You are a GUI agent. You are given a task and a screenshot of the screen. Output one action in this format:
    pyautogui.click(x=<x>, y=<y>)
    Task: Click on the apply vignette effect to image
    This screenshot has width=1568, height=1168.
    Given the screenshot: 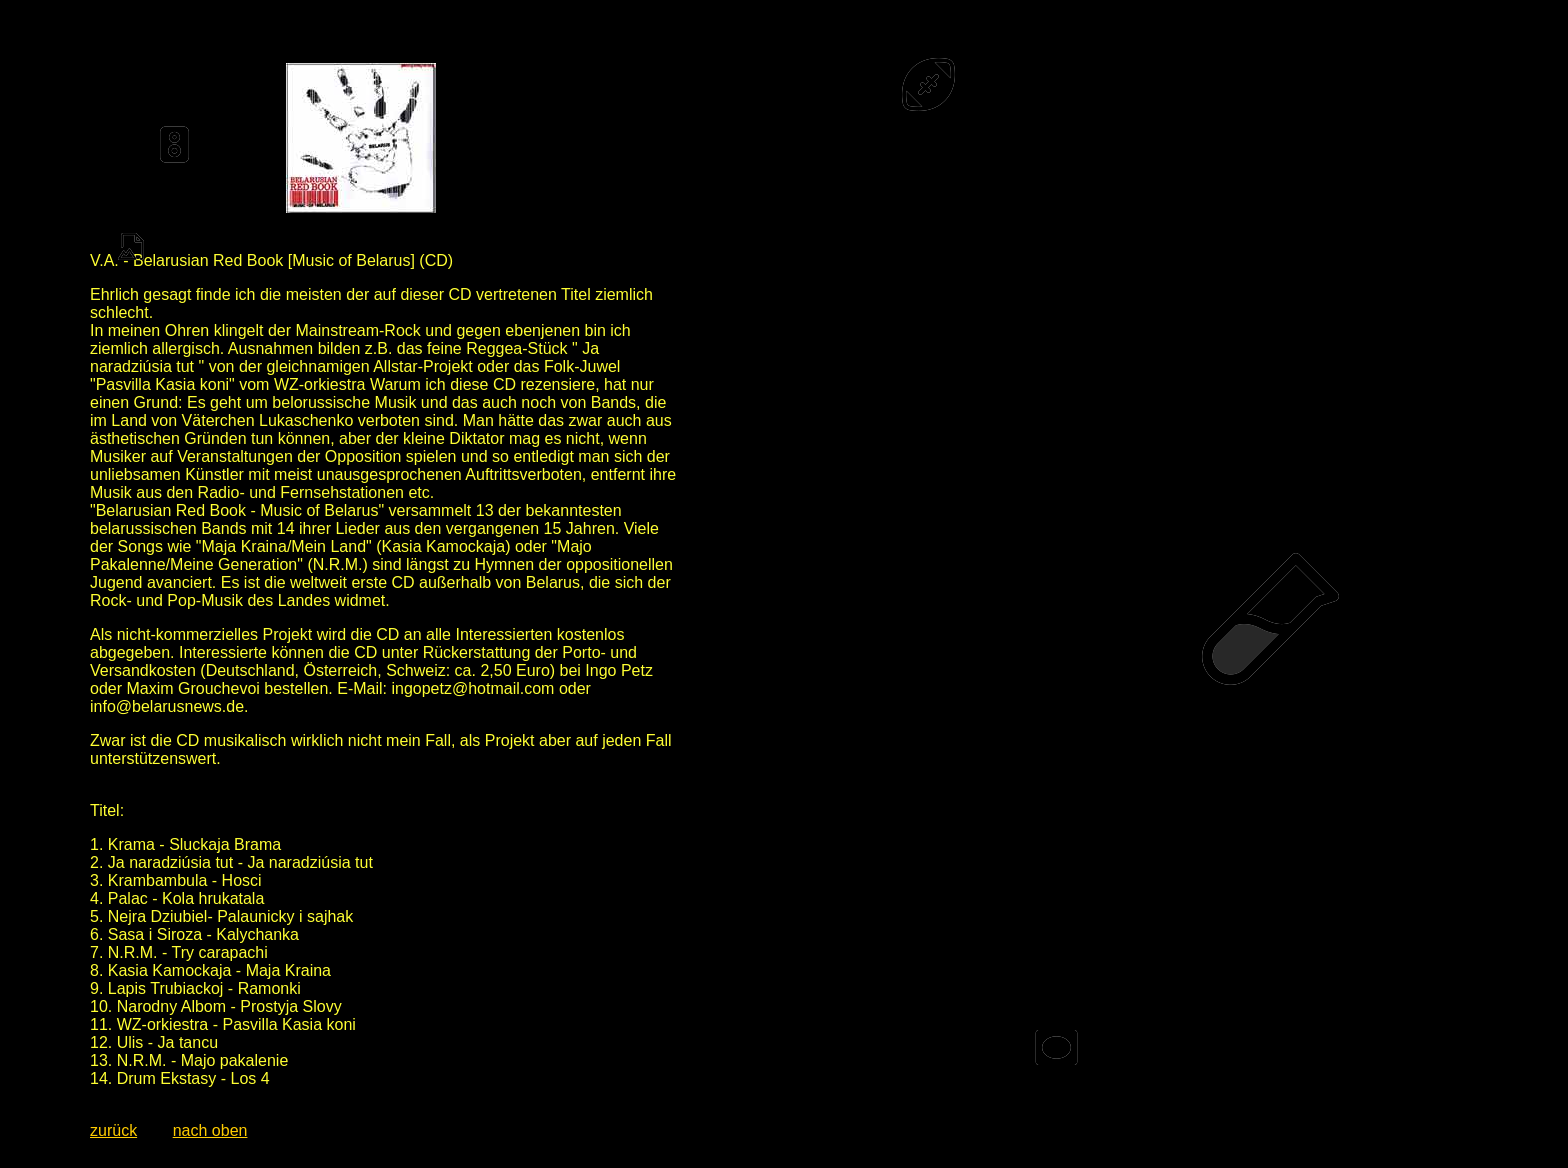 What is the action you would take?
    pyautogui.click(x=1056, y=1047)
    